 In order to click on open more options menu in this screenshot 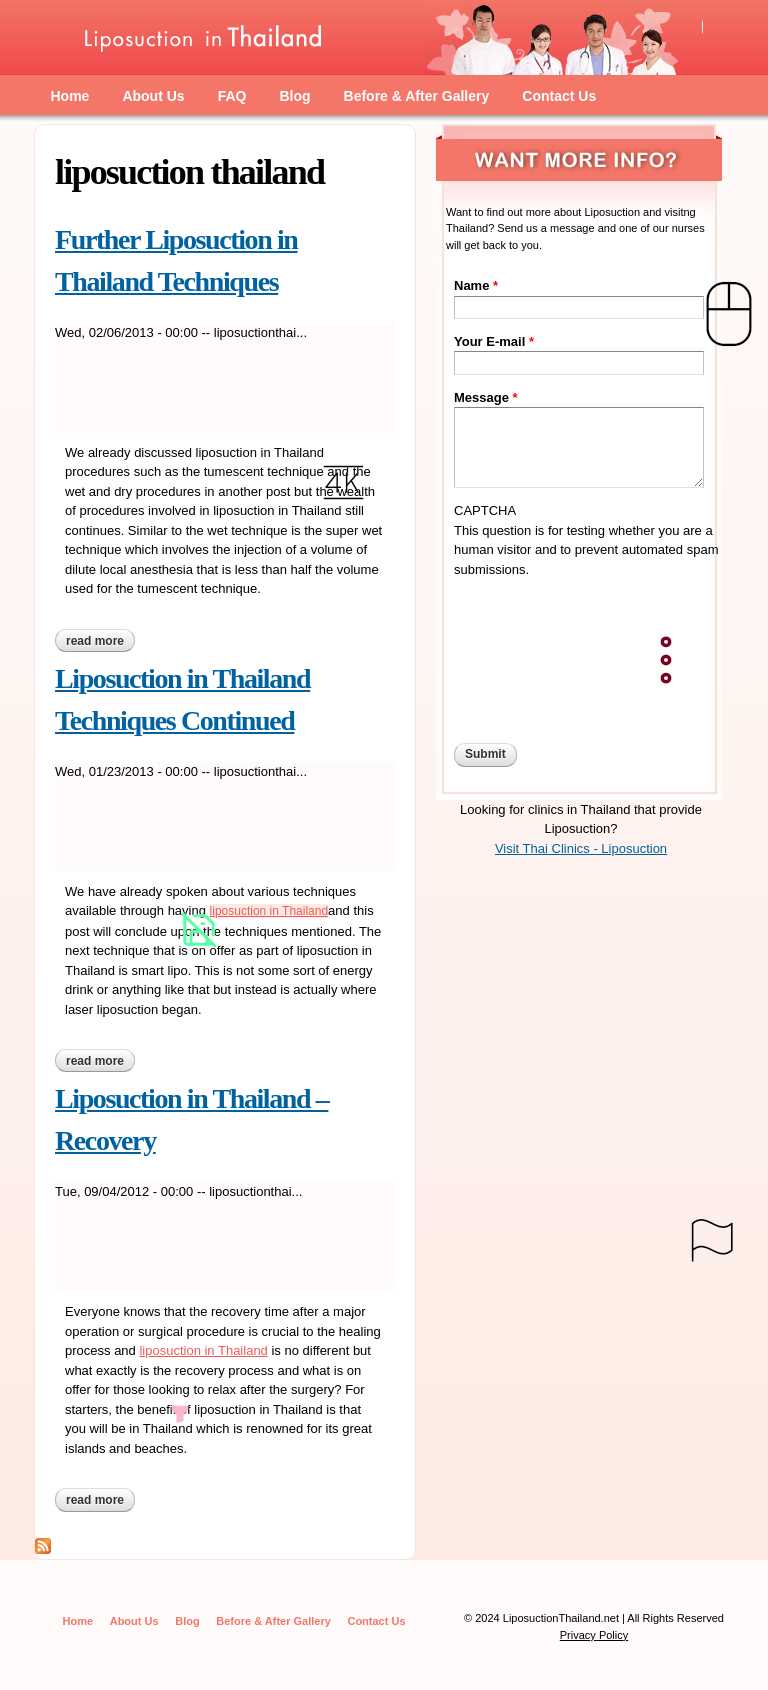, I will do `click(666, 660)`.